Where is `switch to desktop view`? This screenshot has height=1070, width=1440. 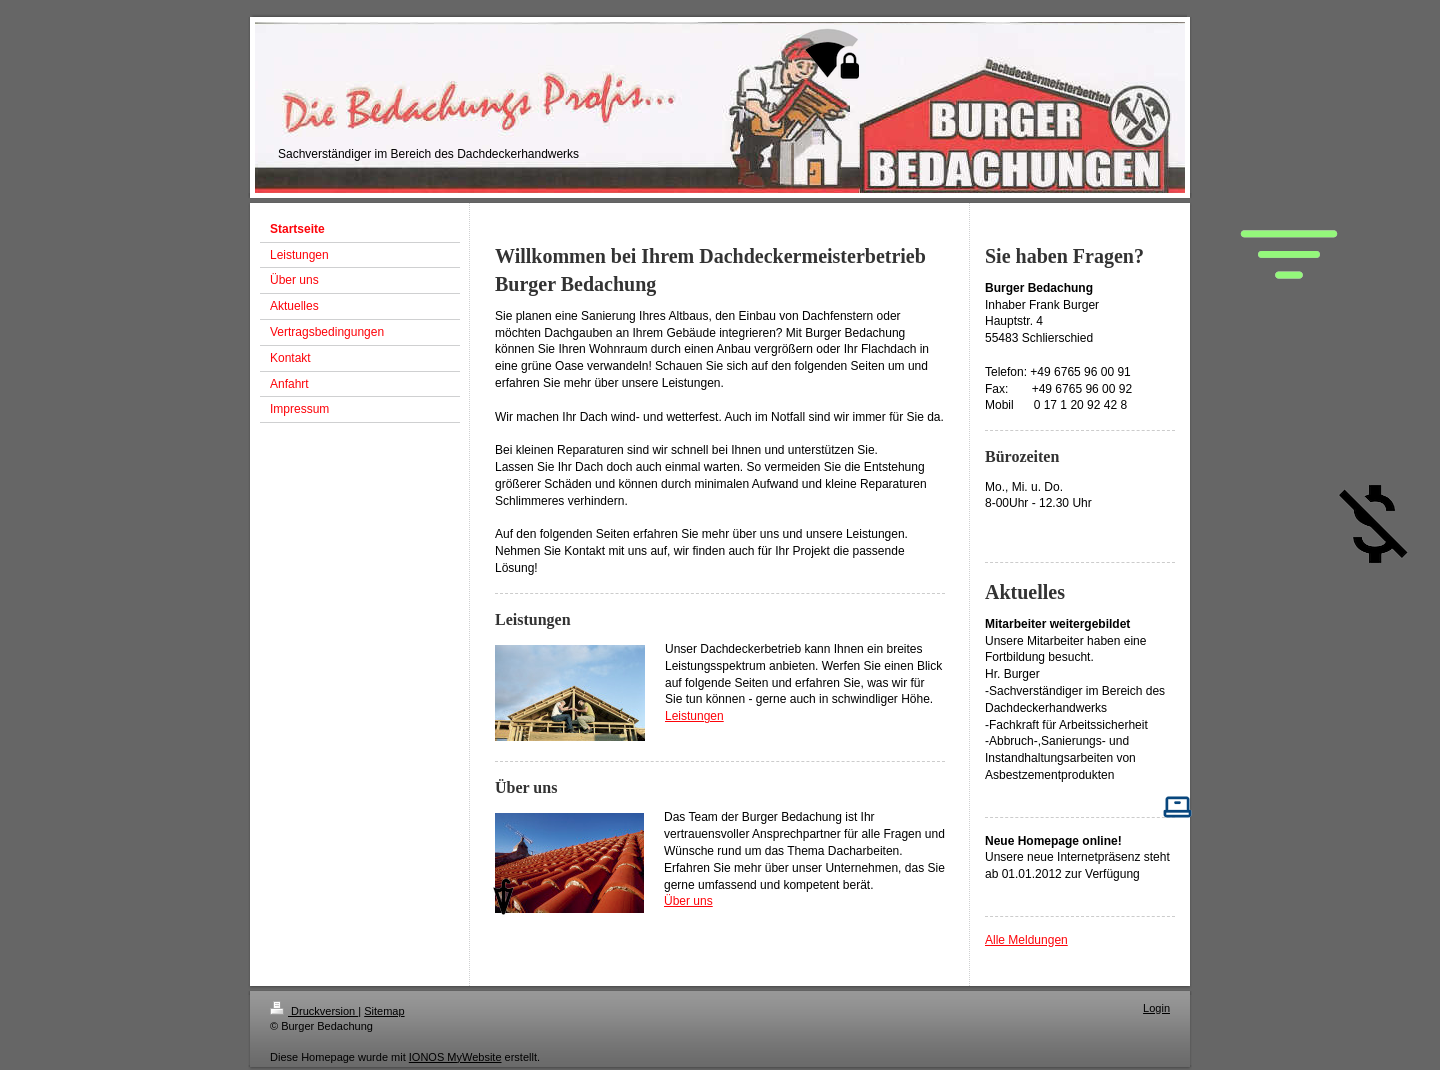 switch to desktop view is located at coordinates (1177, 806).